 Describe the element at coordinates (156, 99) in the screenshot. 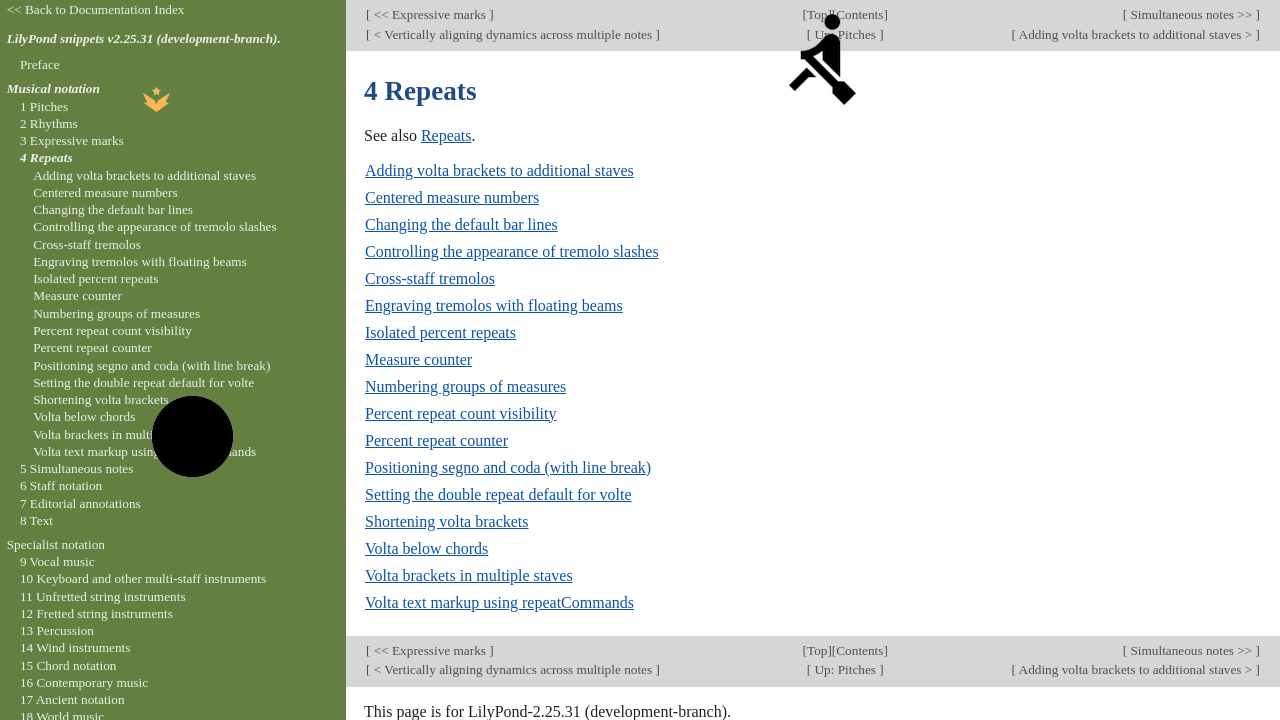

I see `discord hypesquad events badge` at that location.